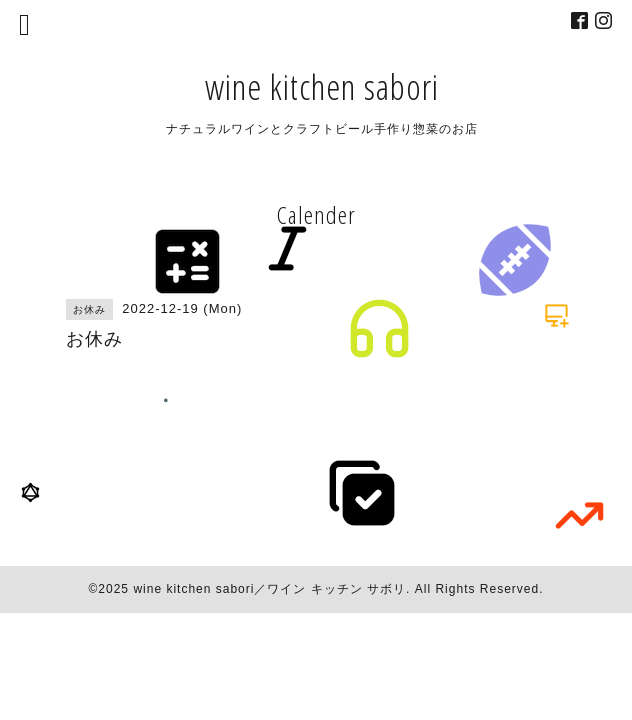 This screenshot has width=632, height=720. What do you see at coordinates (379, 328) in the screenshot?
I see `access audio or music settings` at bounding box center [379, 328].